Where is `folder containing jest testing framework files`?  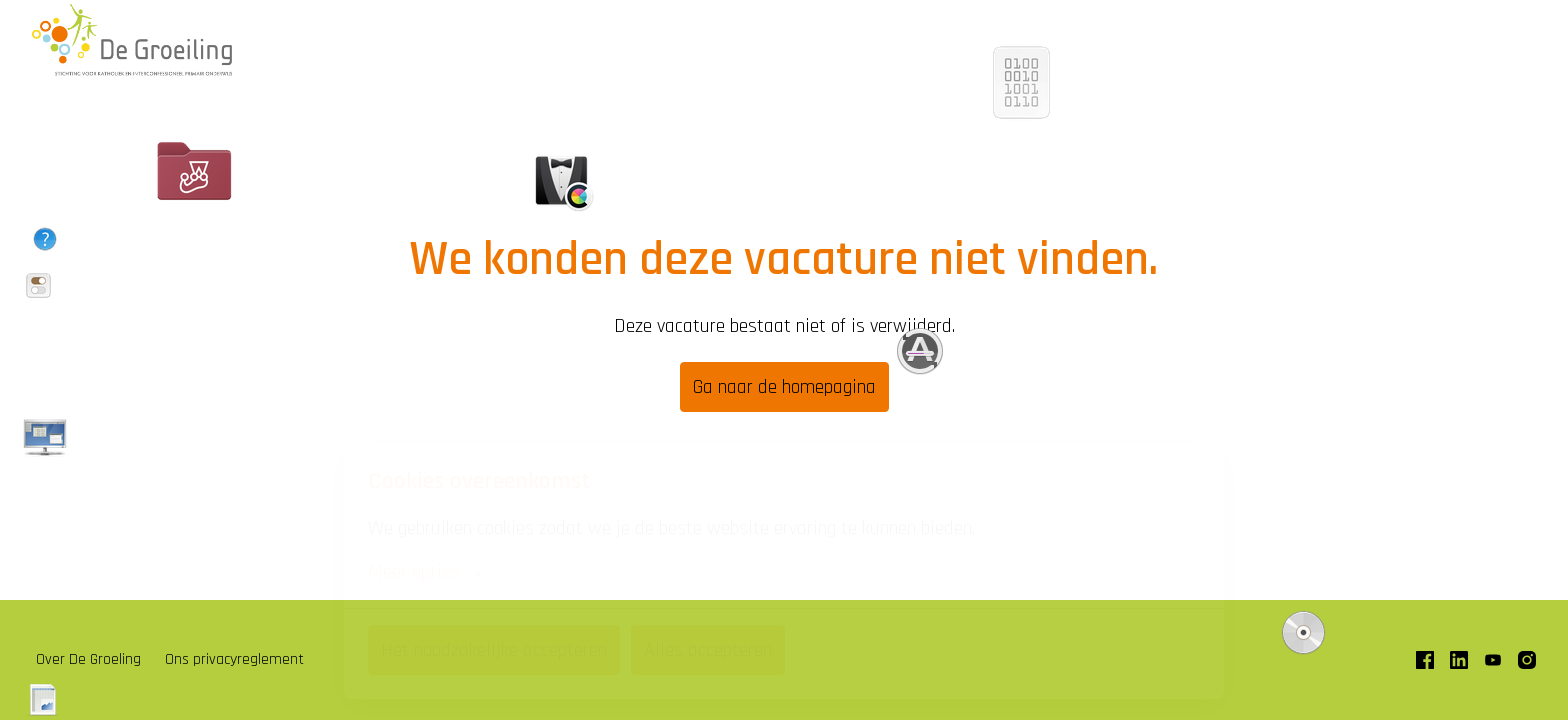
folder containing jest testing framework files is located at coordinates (194, 173).